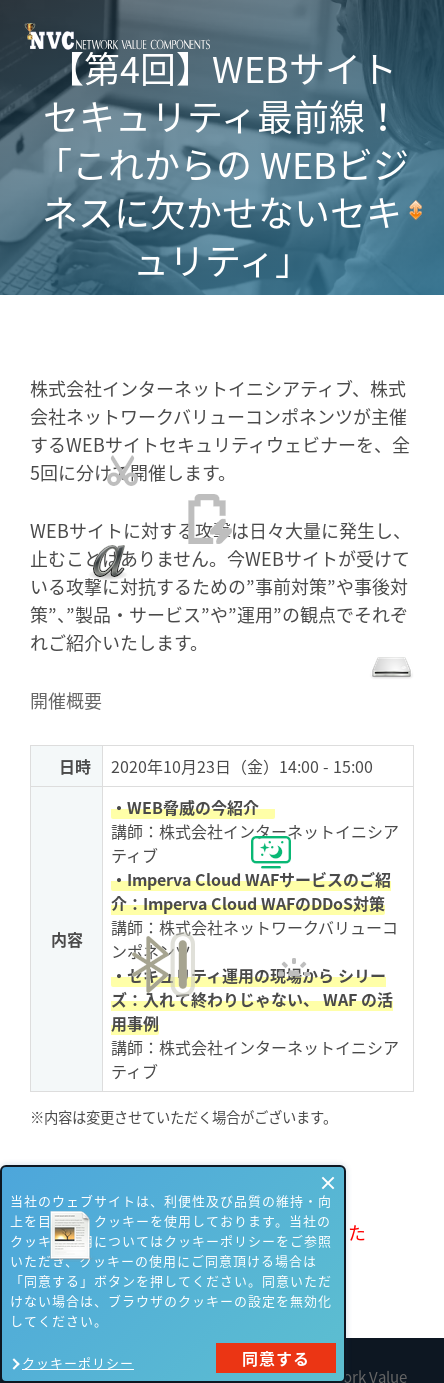  Describe the element at coordinates (271, 851) in the screenshot. I see `access screensaver settings` at that location.